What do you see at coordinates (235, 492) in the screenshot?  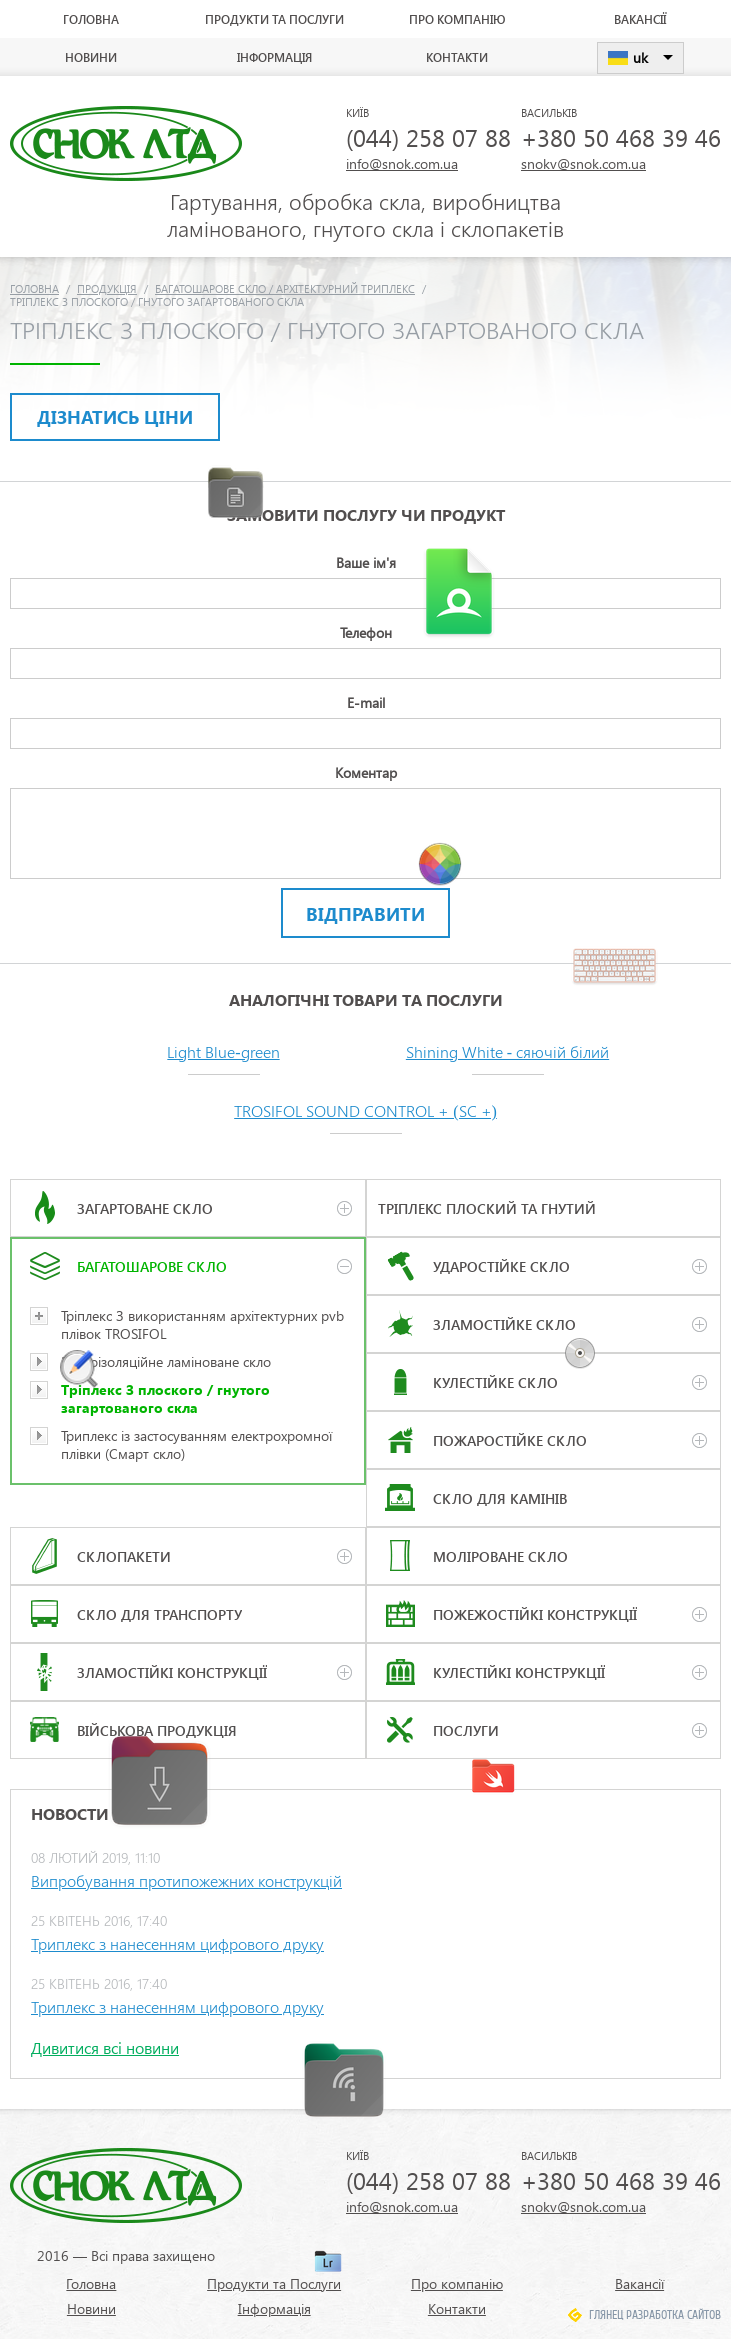 I see `open your documents folder` at bounding box center [235, 492].